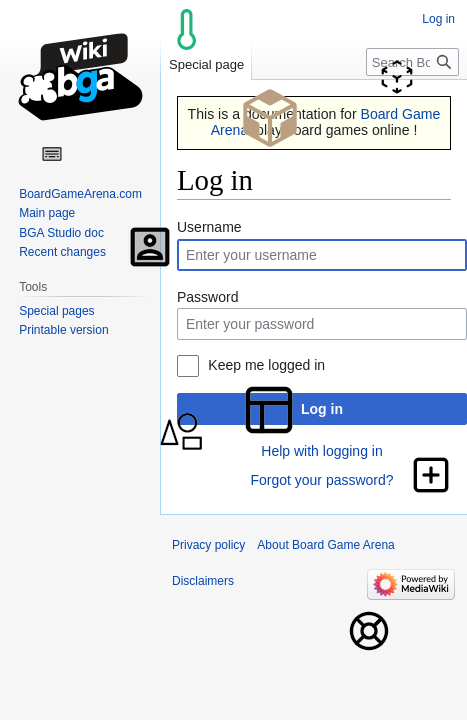  Describe the element at coordinates (182, 433) in the screenshot. I see `access shape tools or drawing options` at that location.